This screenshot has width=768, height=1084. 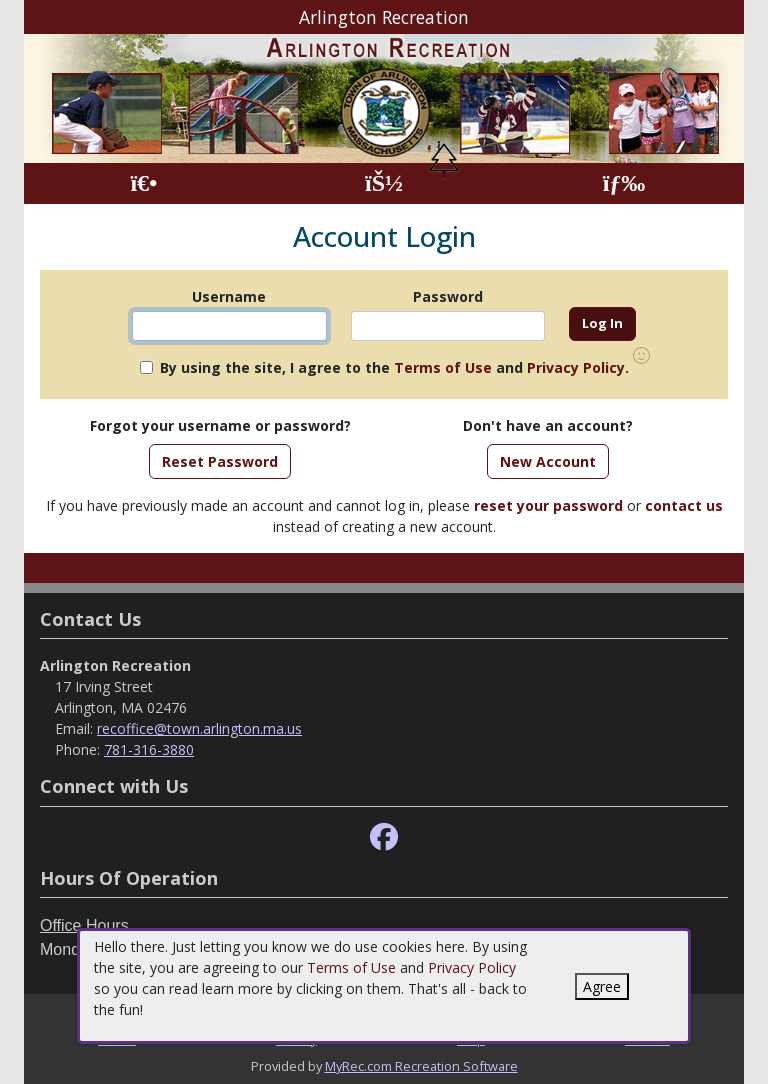 I want to click on access nature or outdoor-related content, so click(x=444, y=161).